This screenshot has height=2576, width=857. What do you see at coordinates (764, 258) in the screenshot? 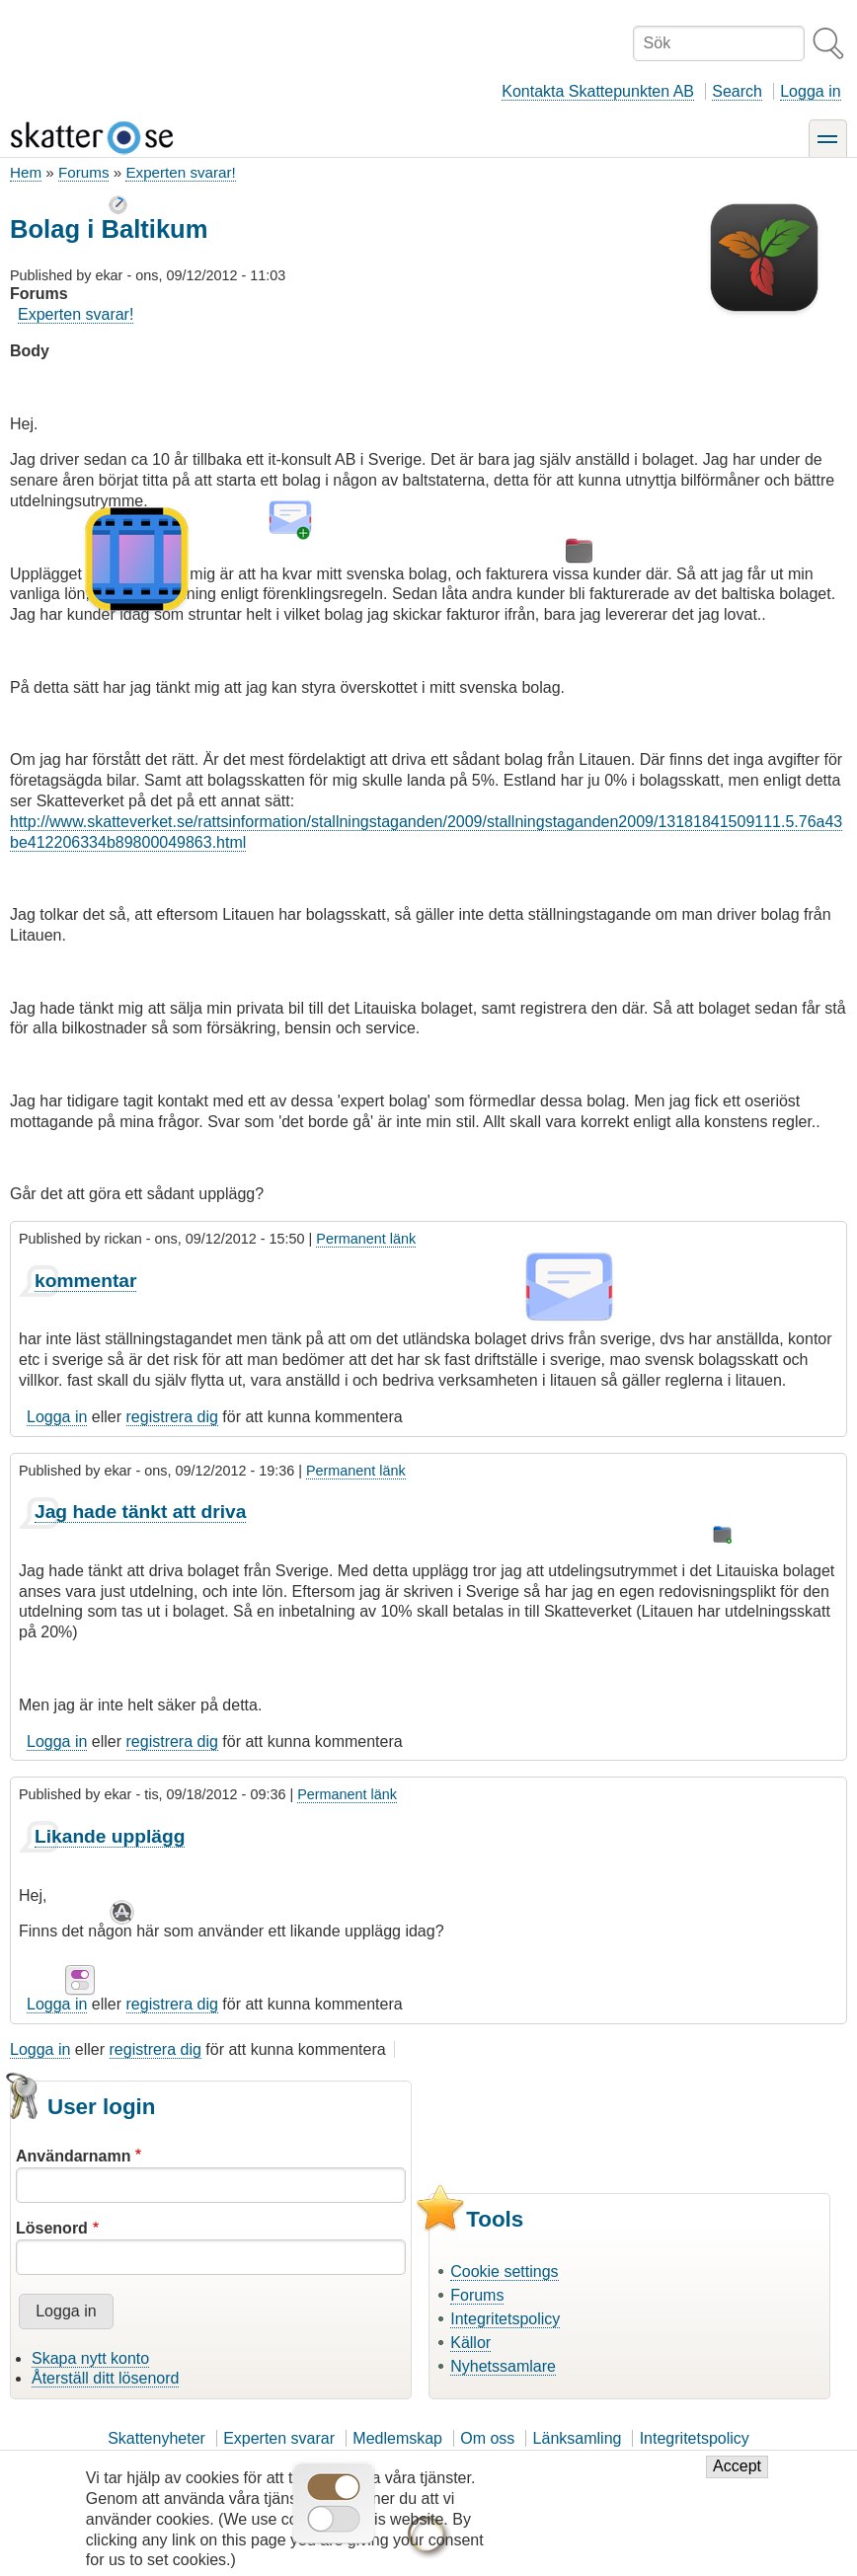
I see `open trilium notes app` at bounding box center [764, 258].